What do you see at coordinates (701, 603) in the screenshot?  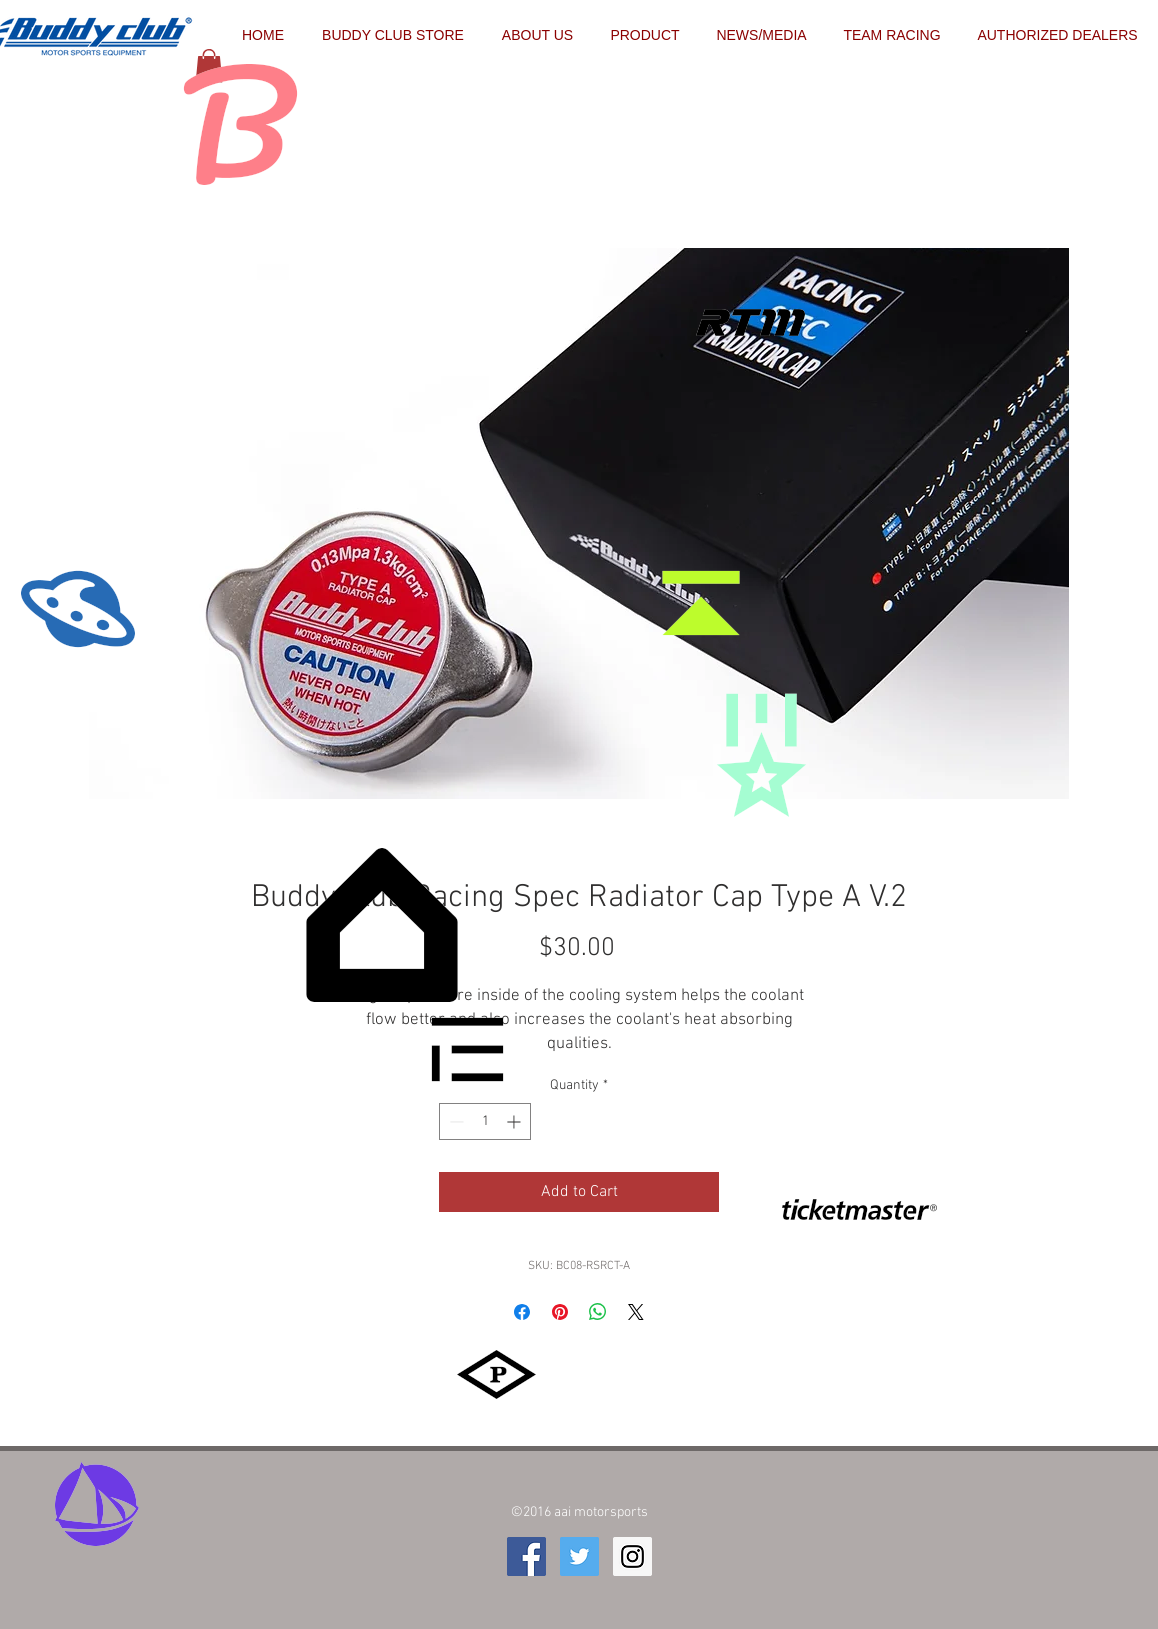 I see `skip to the beginning or top of content` at bounding box center [701, 603].